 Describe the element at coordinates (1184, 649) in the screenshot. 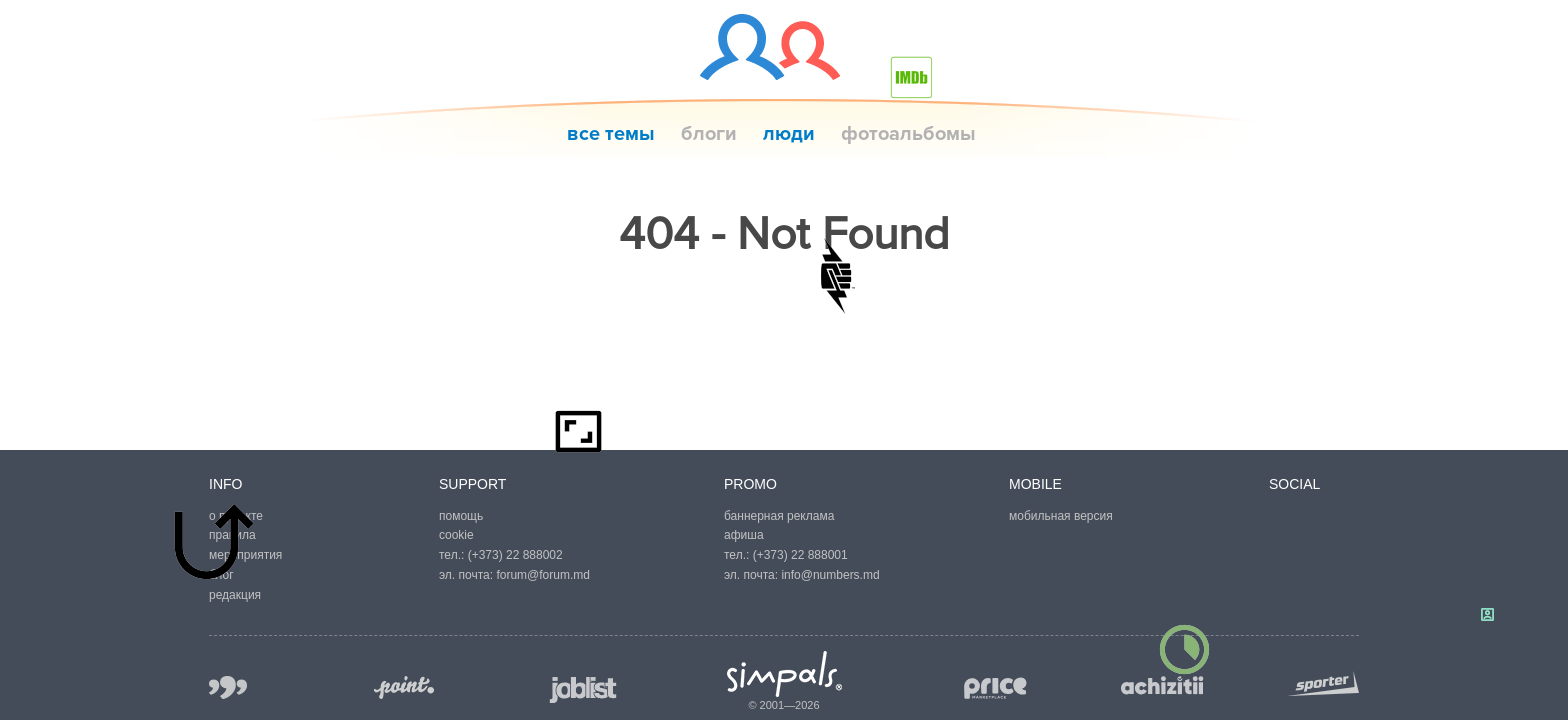

I see `indicates progress at approximately 25% completion` at that location.